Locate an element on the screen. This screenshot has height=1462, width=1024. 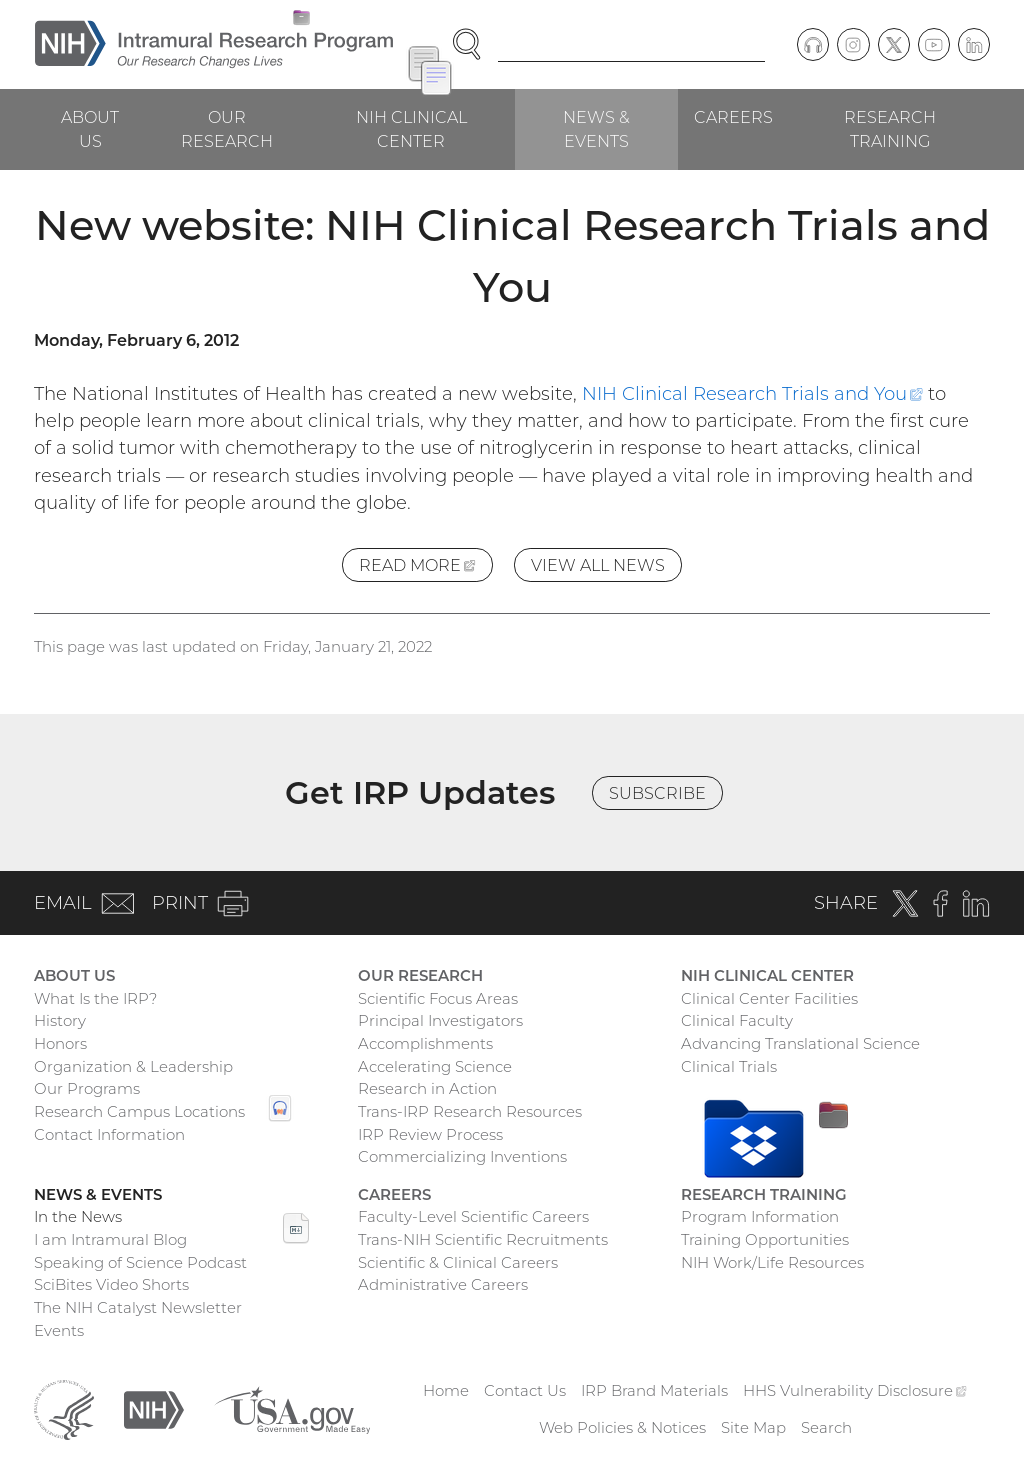
open your Dropbox synced folder is located at coordinates (753, 1141).